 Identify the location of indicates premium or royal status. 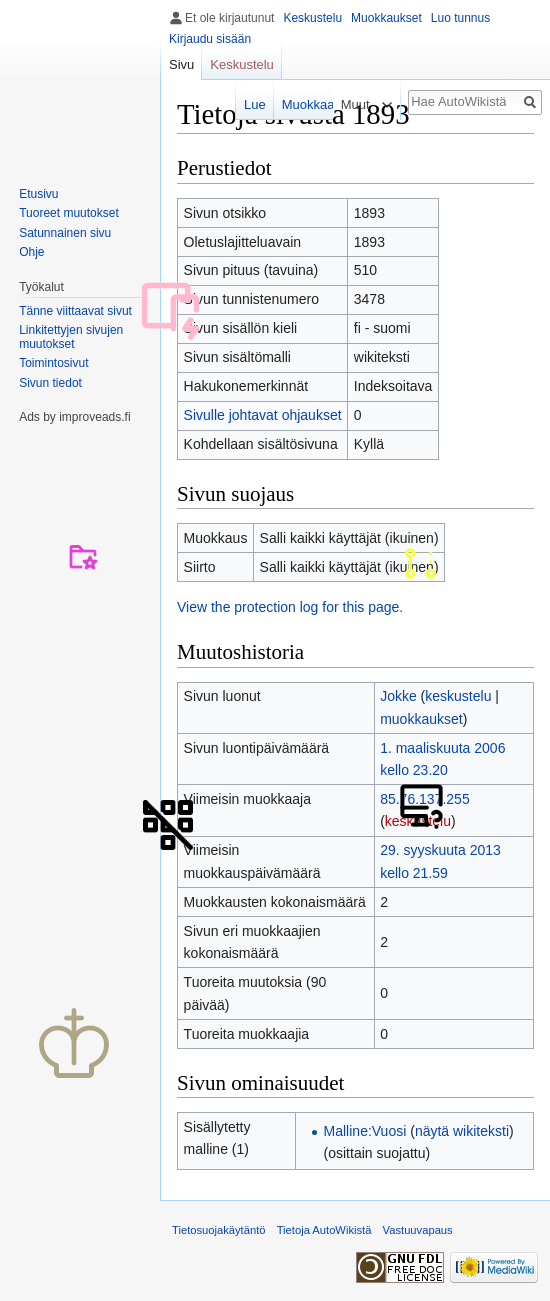
(74, 1048).